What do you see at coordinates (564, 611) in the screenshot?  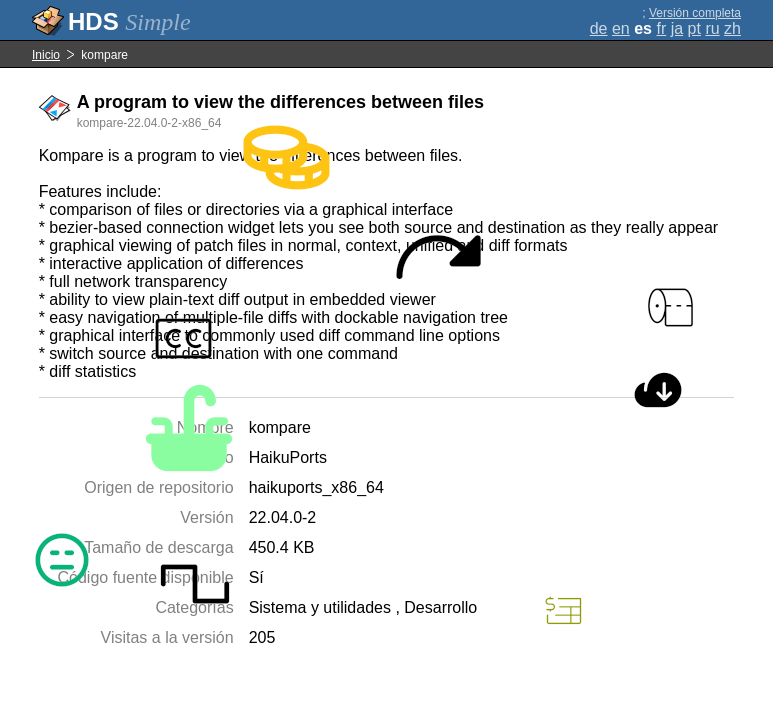 I see `view invoice details` at bounding box center [564, 611].